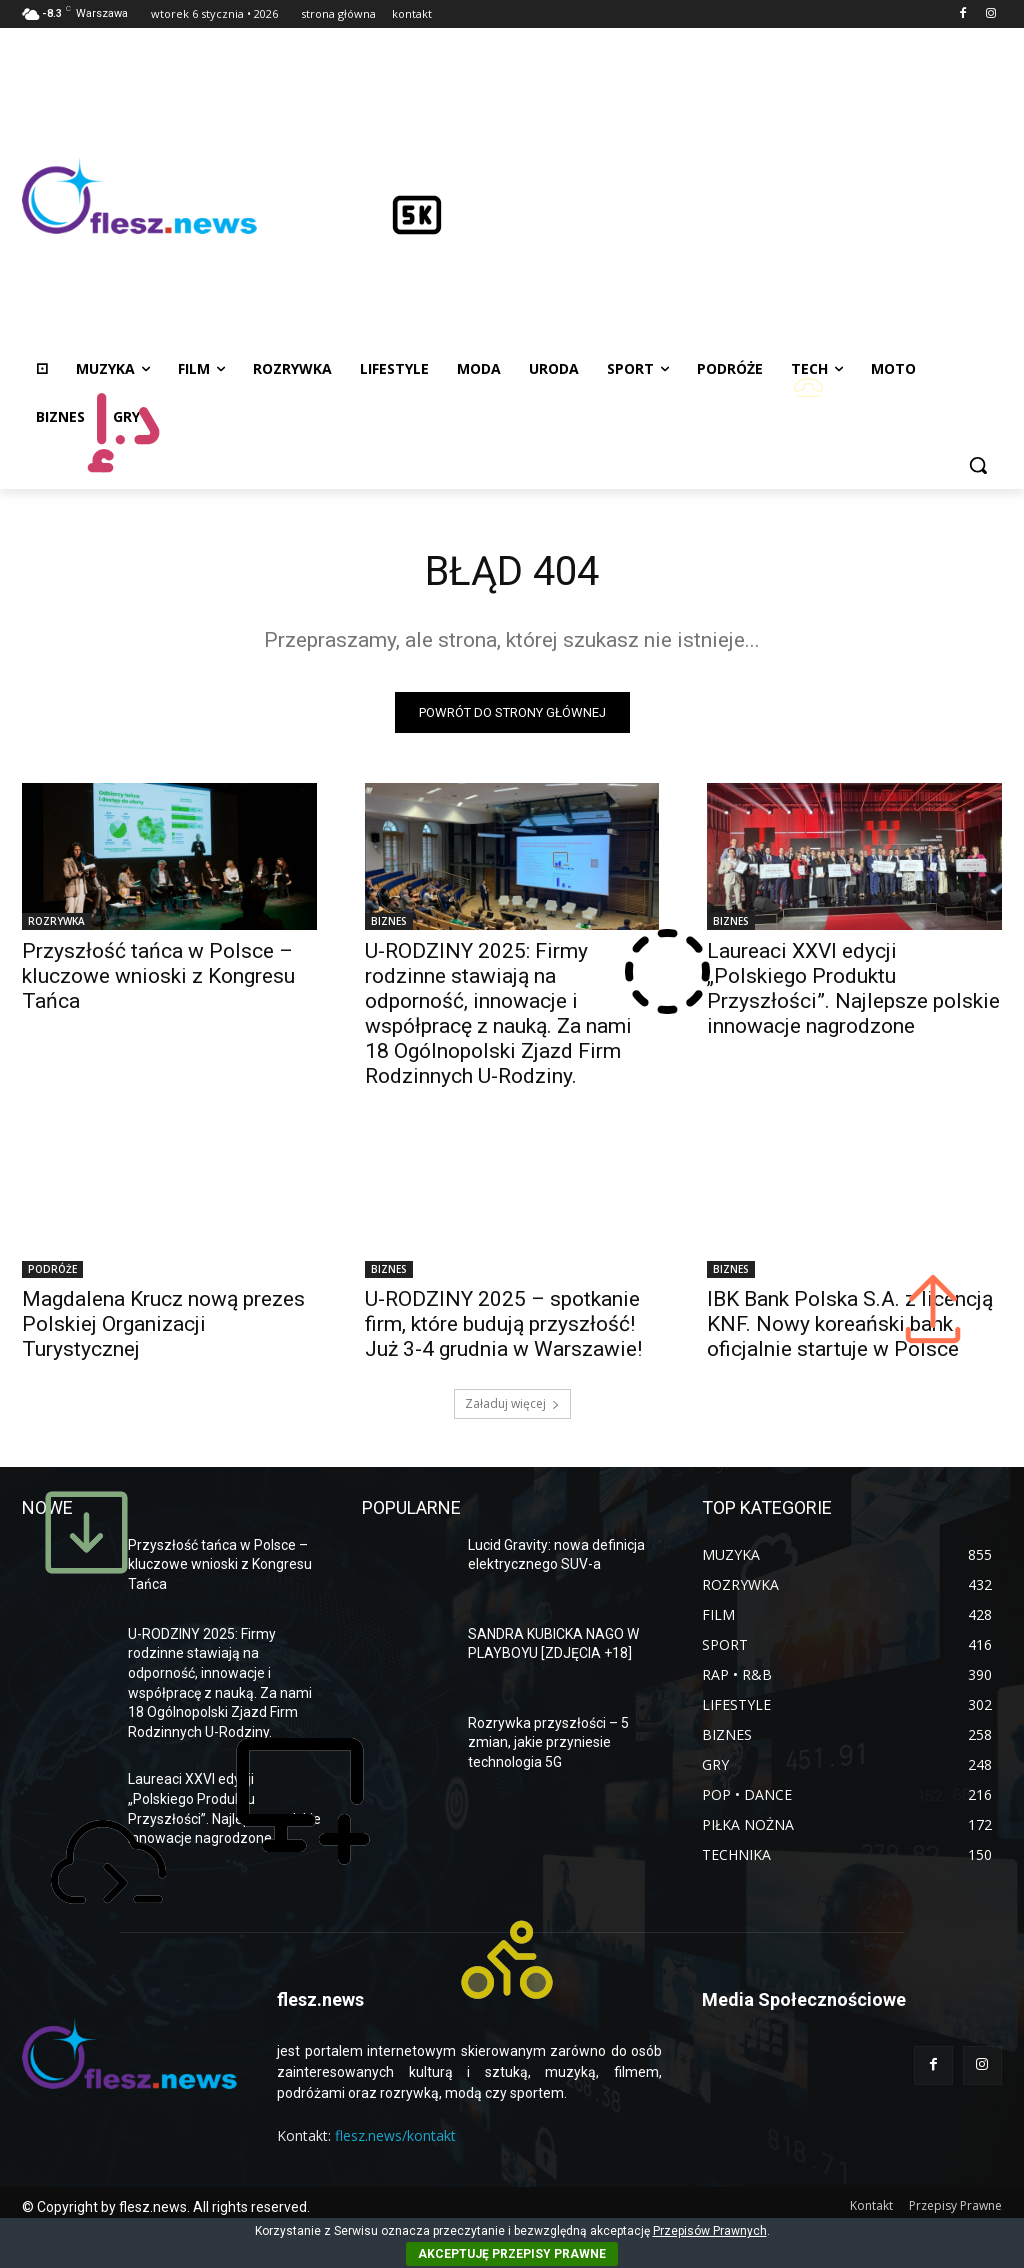 This screenshot has width=1024, height=2268. I want to click on create a new draft issue, so click(667, 971).